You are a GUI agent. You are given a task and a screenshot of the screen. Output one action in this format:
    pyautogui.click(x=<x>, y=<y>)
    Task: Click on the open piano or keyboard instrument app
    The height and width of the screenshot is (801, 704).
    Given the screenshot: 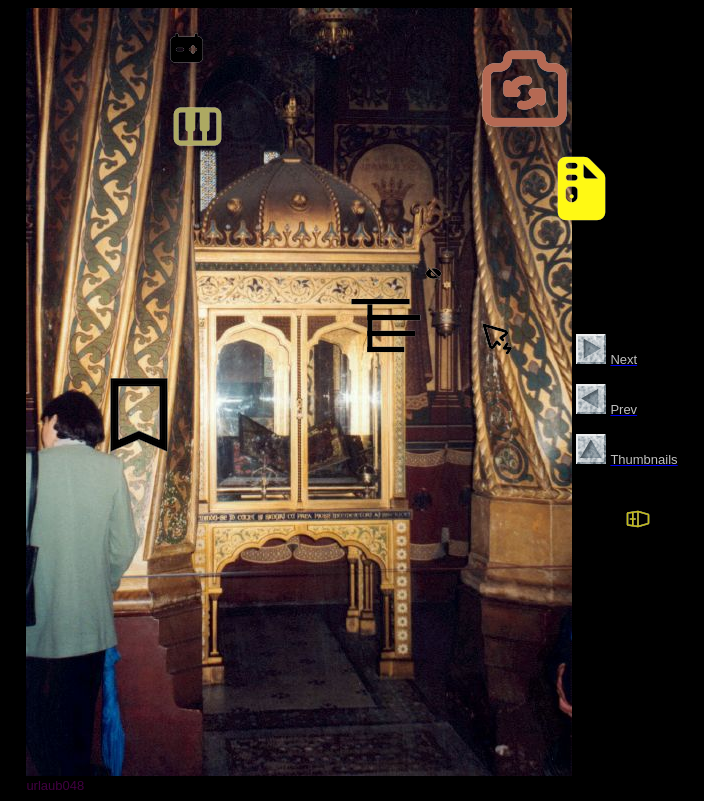 What is the action you would take?
    pyautogui.click(x=197, y=126)
    